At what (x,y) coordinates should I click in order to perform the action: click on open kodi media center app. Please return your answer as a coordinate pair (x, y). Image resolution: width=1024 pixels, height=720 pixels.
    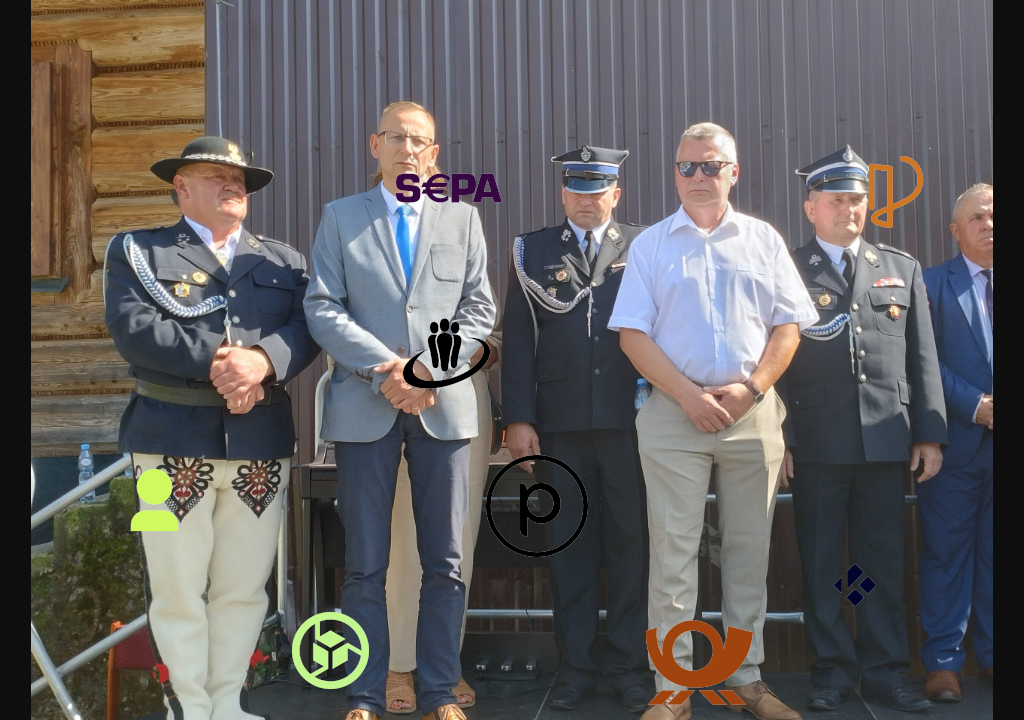
    Looking at the image, I should click on (855, 585).